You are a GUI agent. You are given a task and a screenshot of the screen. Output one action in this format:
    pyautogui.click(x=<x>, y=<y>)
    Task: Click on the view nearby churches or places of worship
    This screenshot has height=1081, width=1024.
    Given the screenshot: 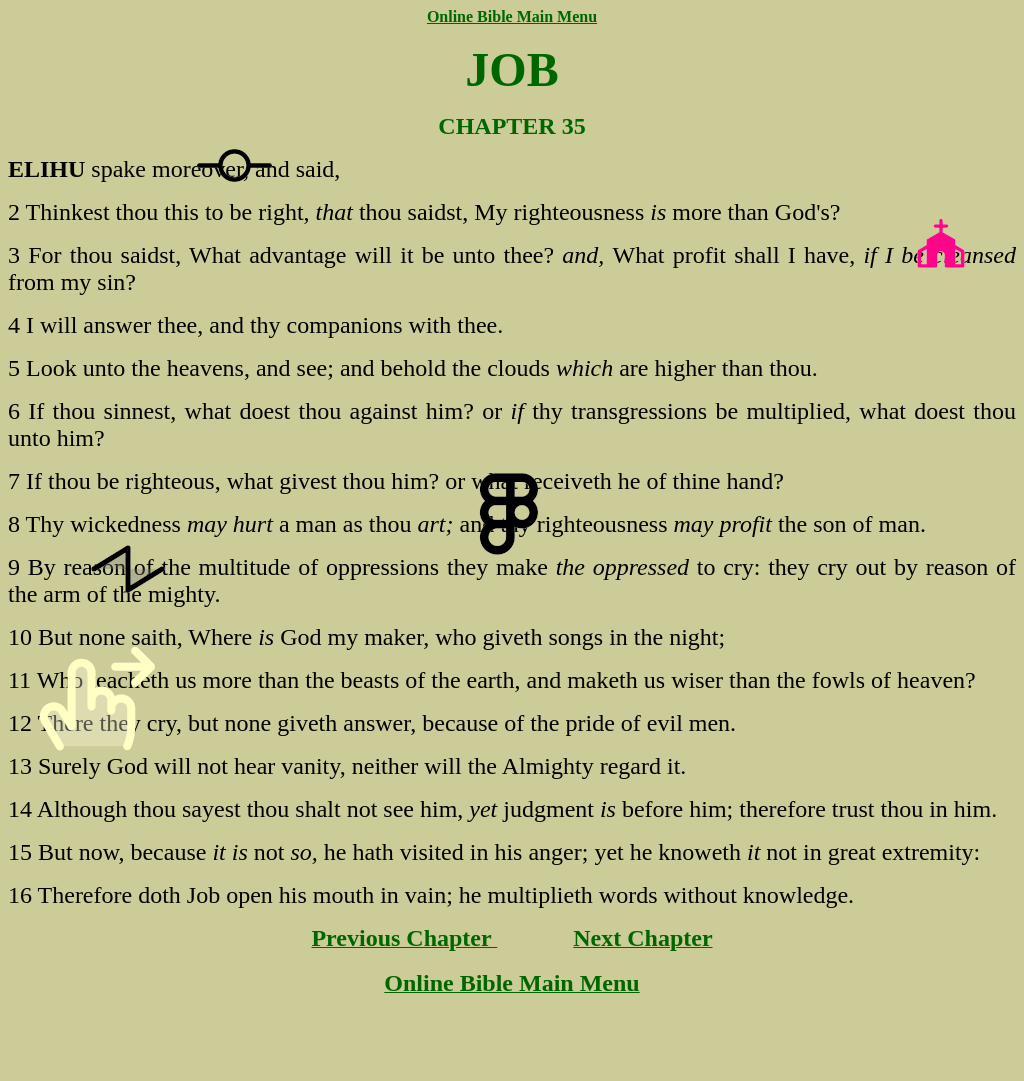 What is the action you would take?
    pyautogui.click(x=941, y=246)
    